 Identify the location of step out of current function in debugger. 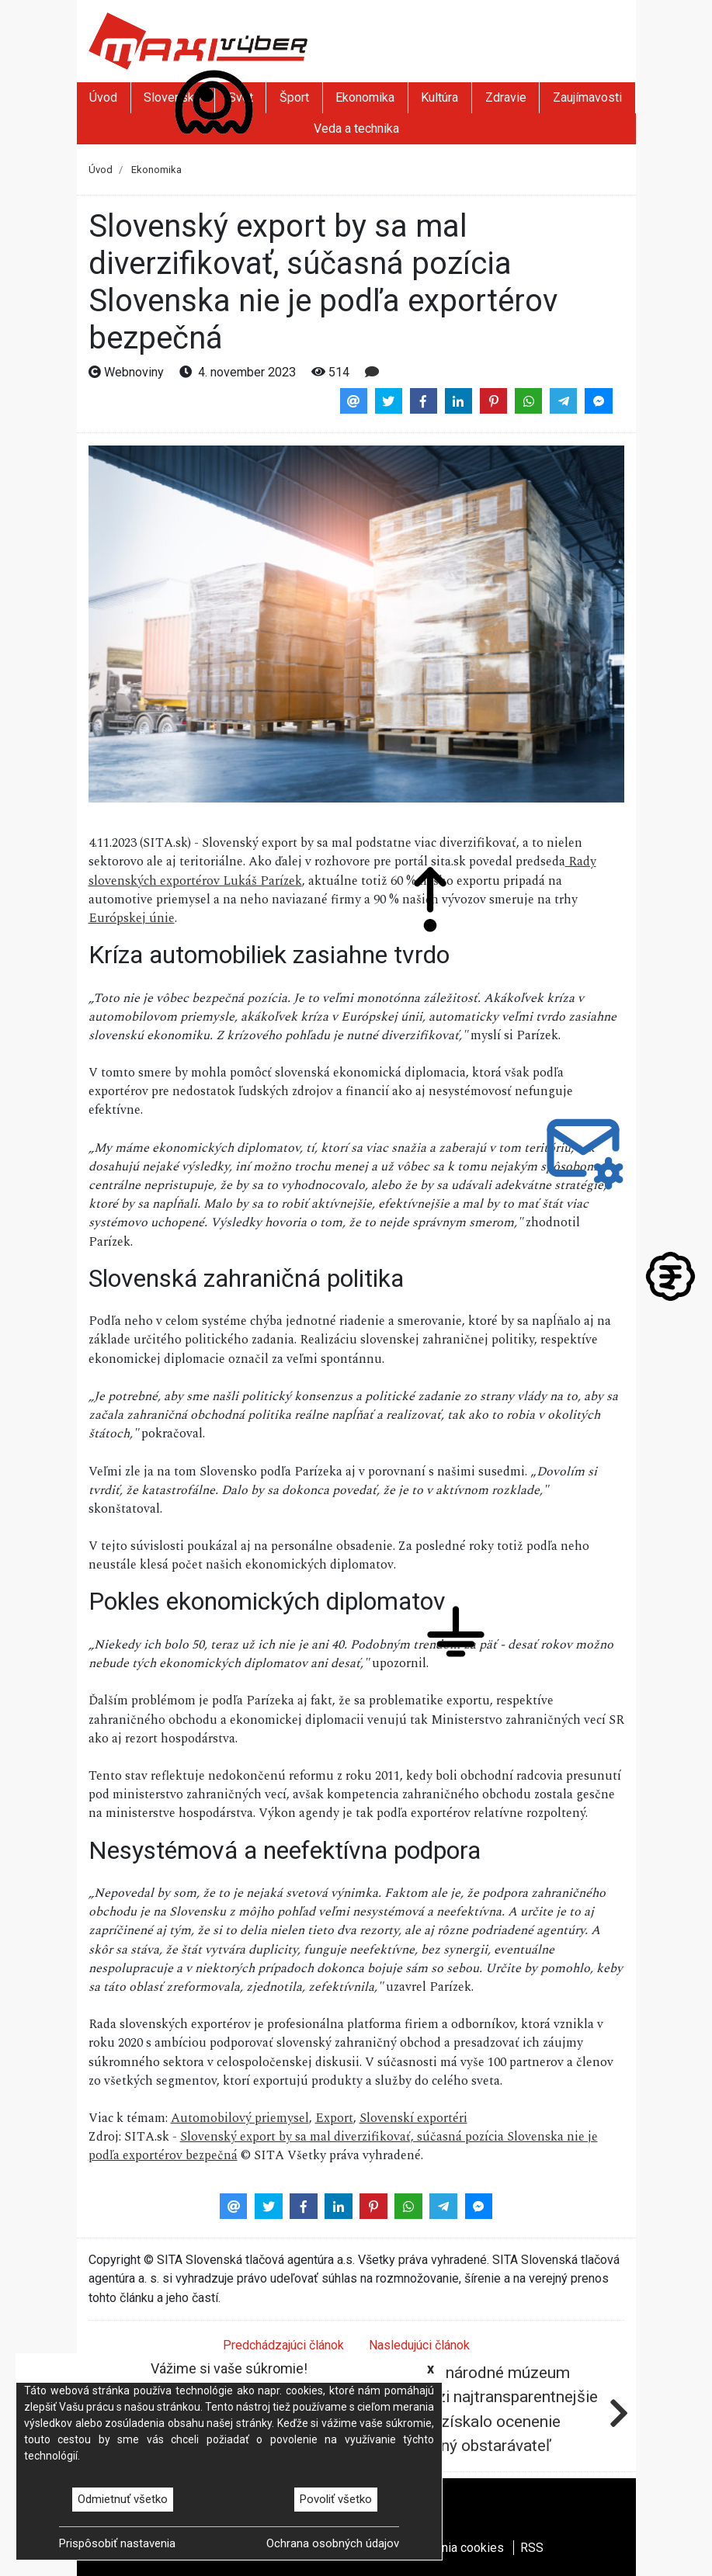
(430, 900).